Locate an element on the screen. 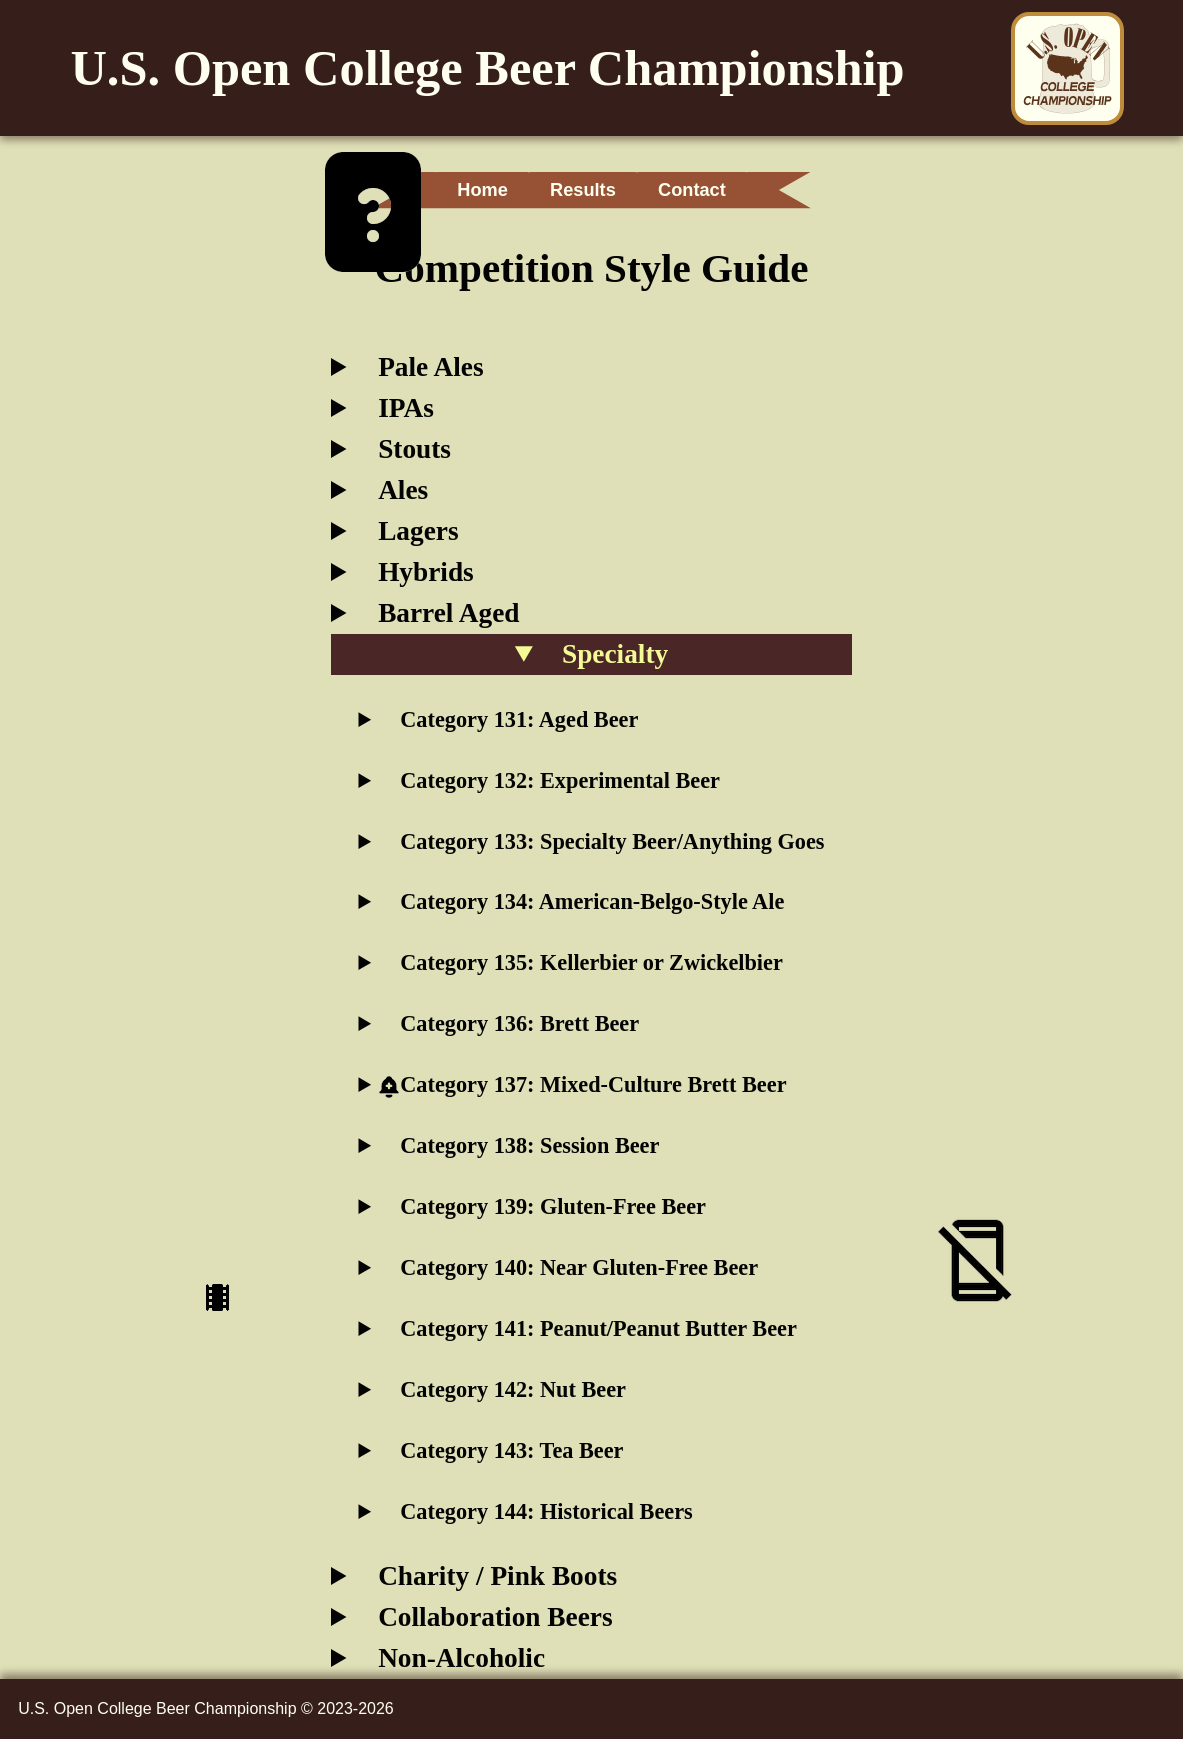  unknown or unrecognized device detected is located at coordinates (373, 212).